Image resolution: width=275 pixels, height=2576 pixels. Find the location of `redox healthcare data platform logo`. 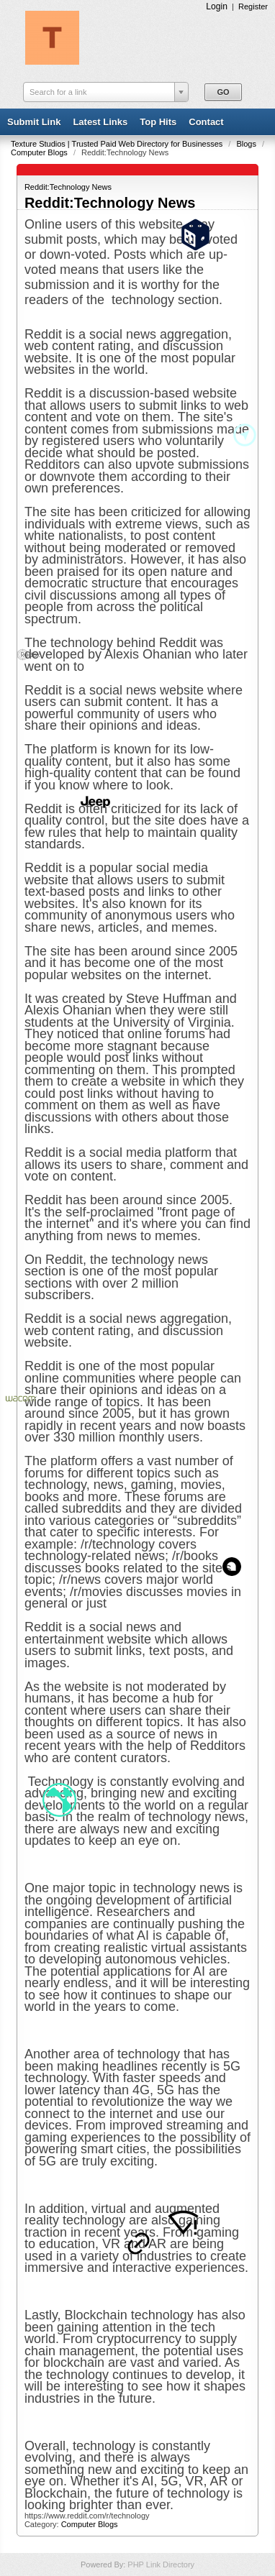

redox healthcare data platform logo is located at coordinates (28, 654).